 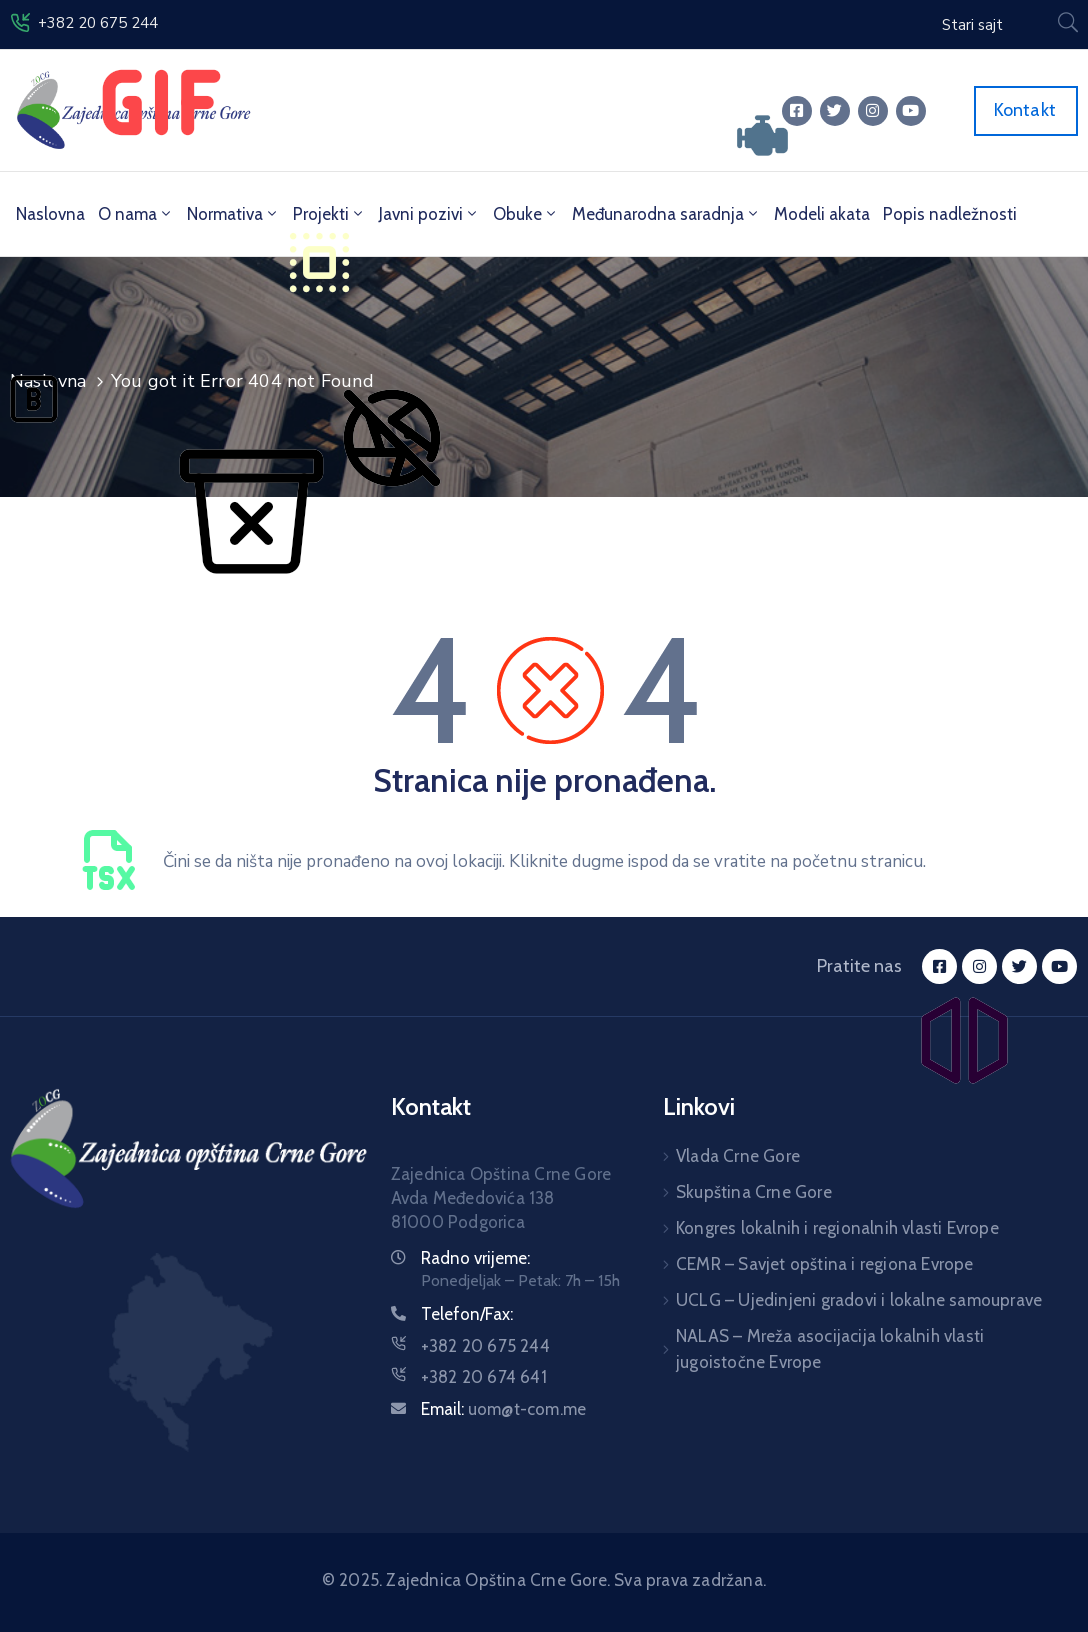 I want to click on camera aperture disabled, so click(x=392, y=438).